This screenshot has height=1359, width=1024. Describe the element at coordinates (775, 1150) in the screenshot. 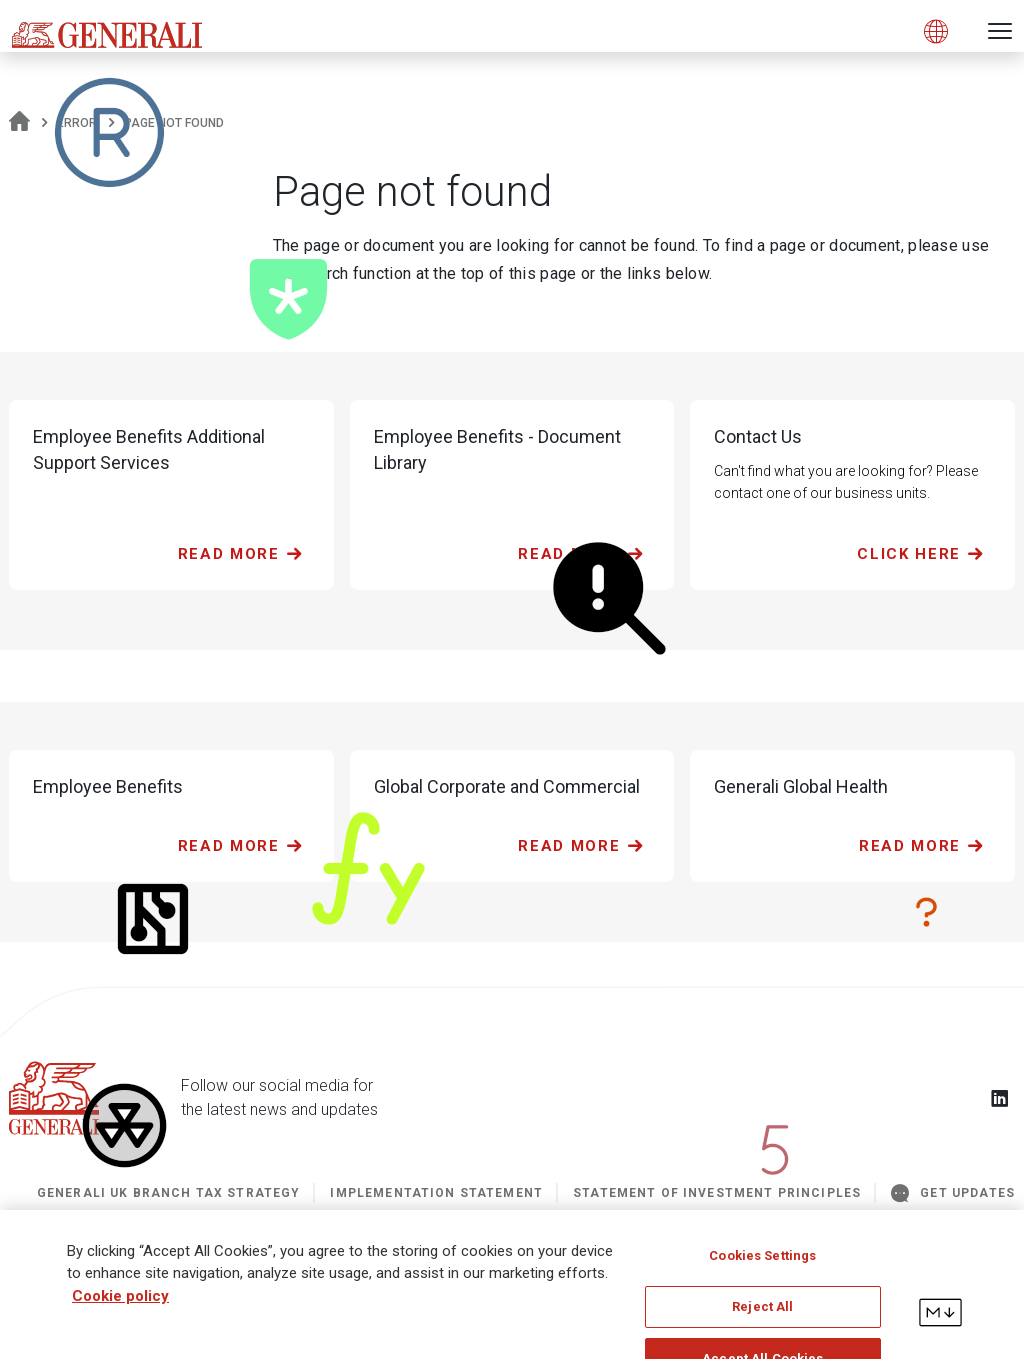

I see `indicates the number five in a list or sequence` at that location.